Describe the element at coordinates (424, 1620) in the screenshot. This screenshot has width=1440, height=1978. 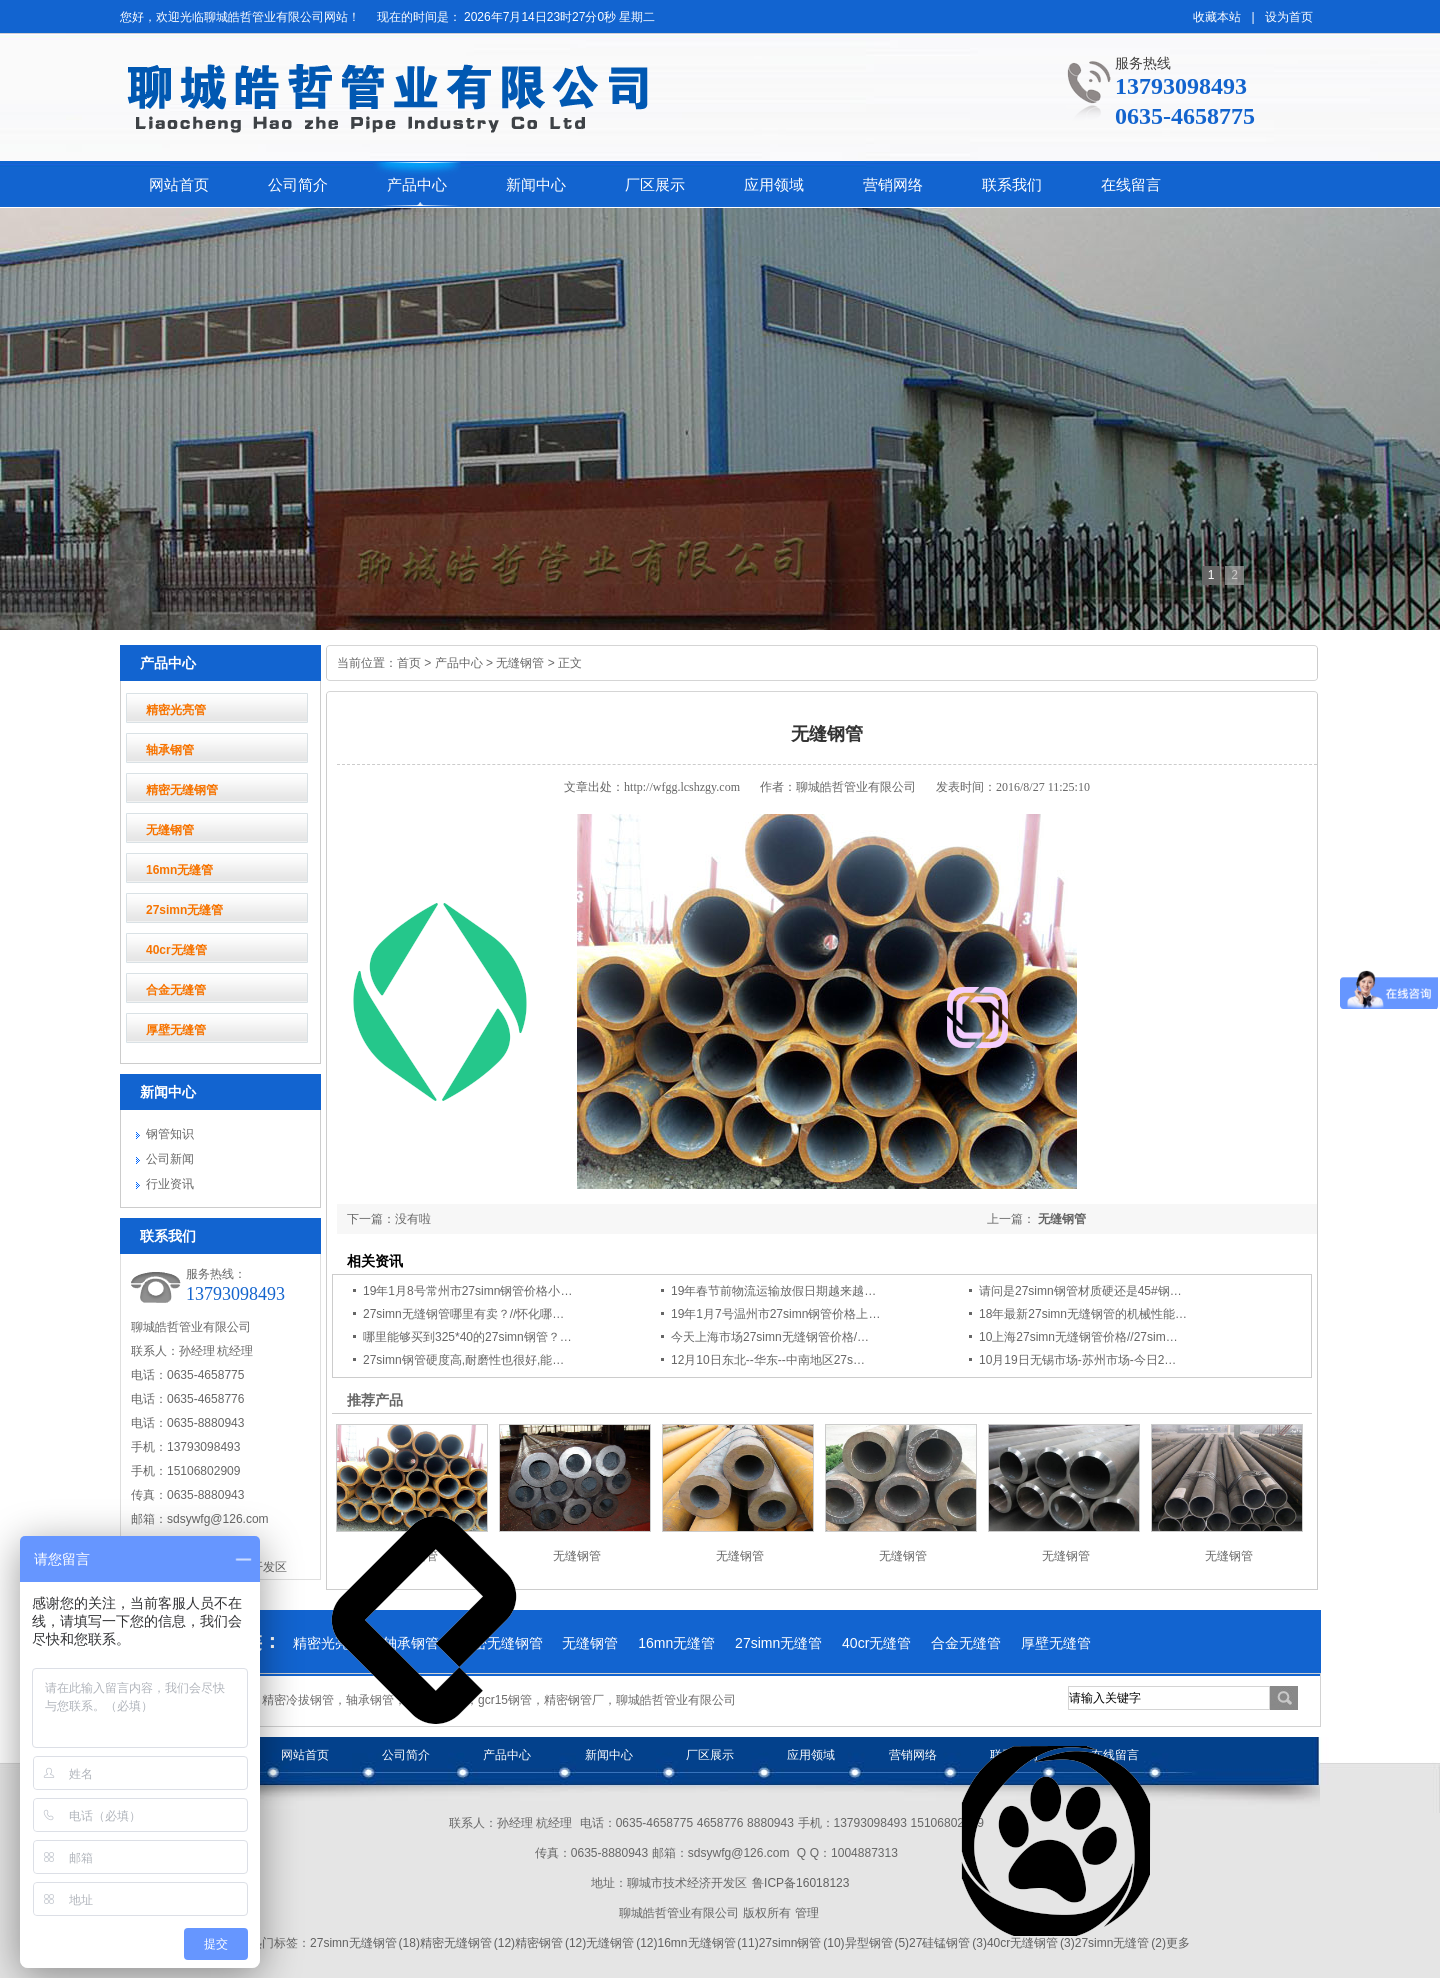
I see `open the Platzi learning platform` at that location.